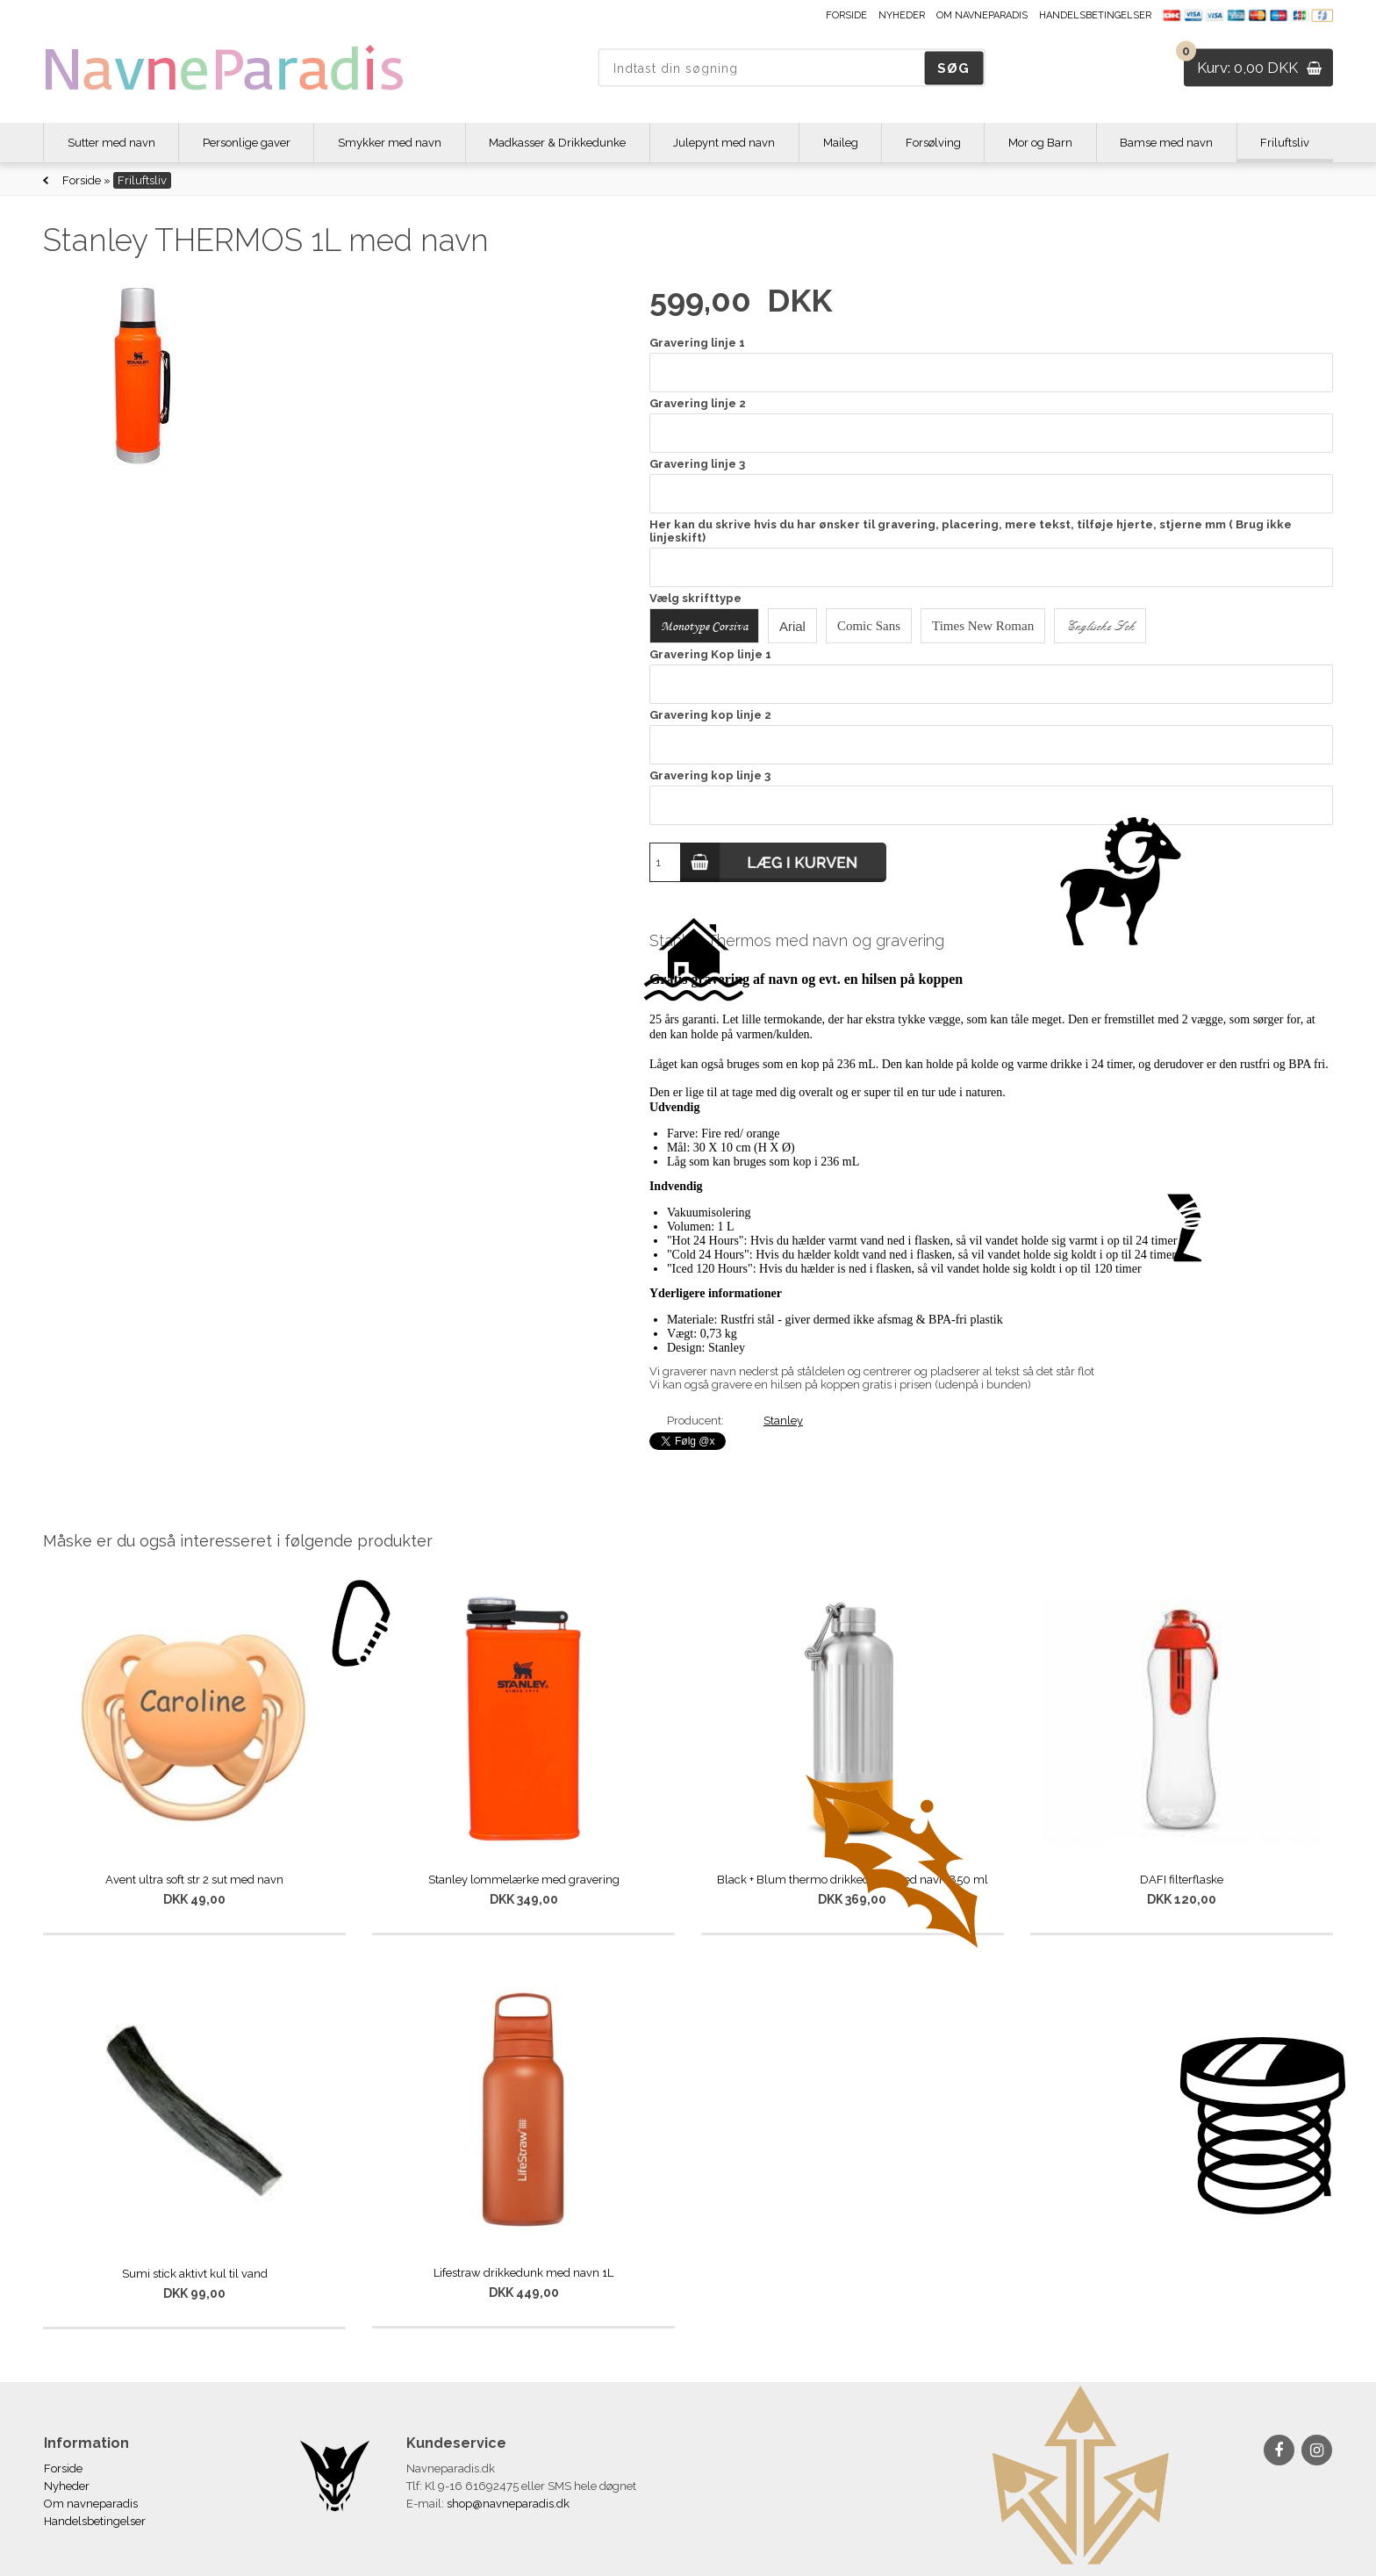 The image size is (1376, 2576). Describe the element at coordinates (334, 2475) in the screenshot. I see `select reptile or dragon character class` at that location.